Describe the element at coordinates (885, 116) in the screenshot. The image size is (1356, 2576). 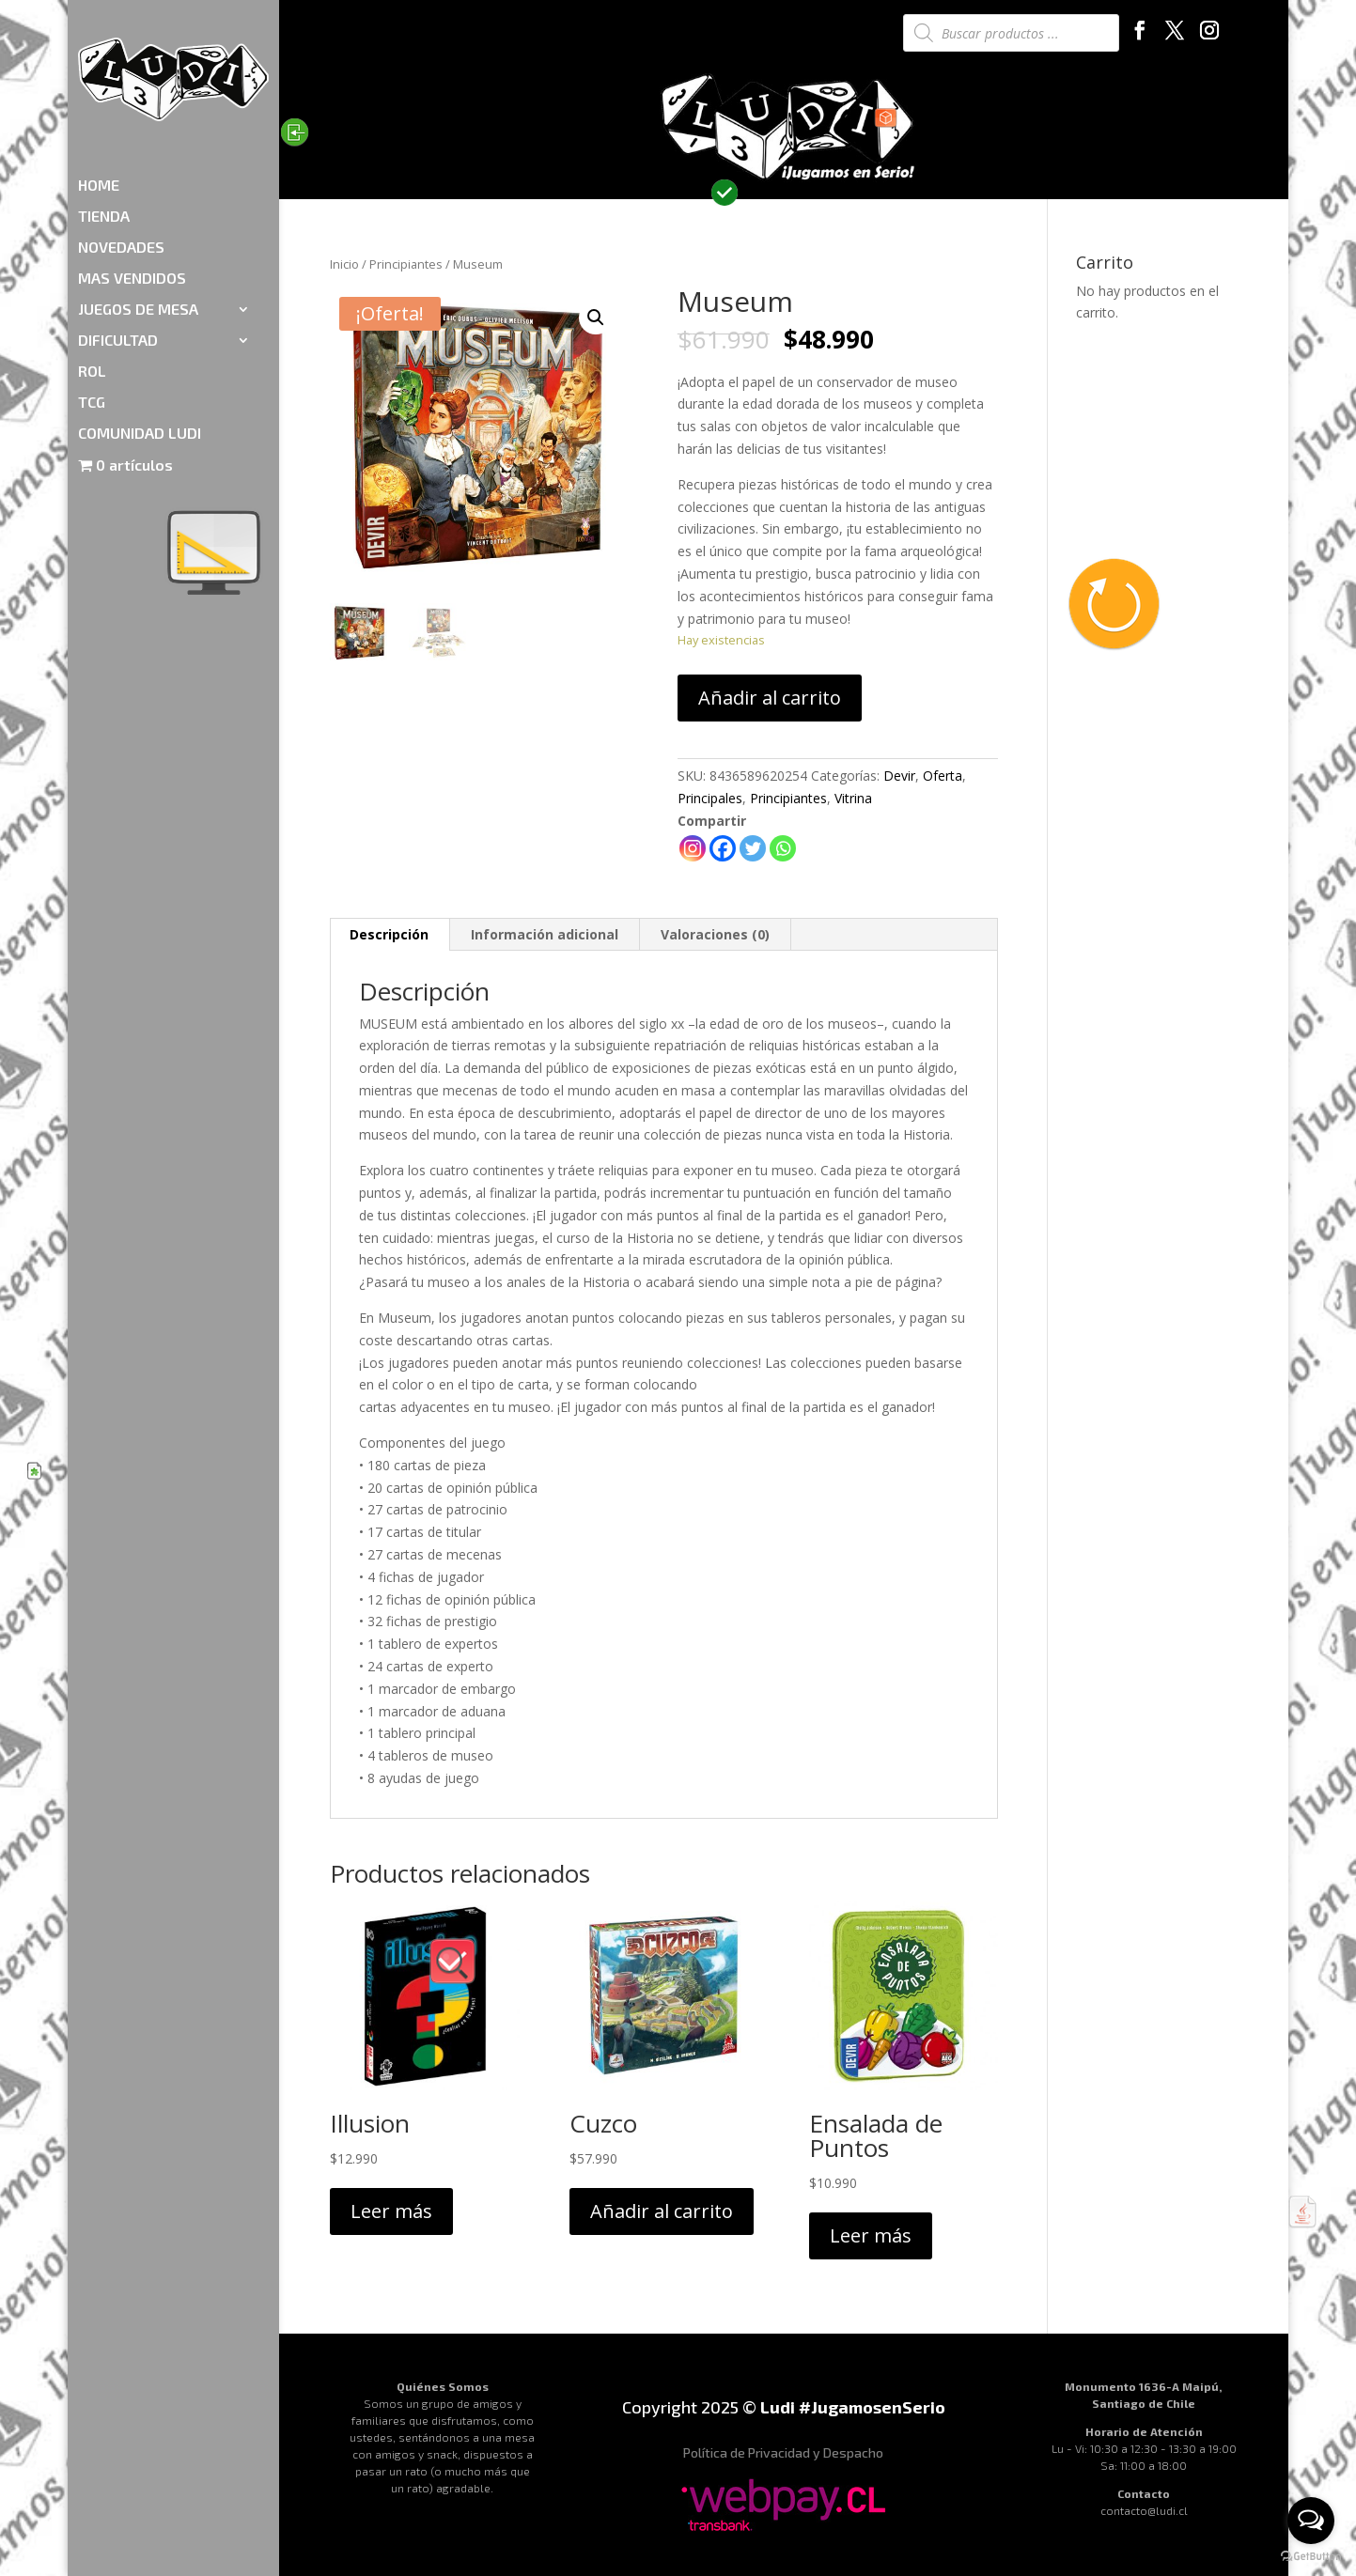
I see `open a Blender 3D project file` at that location.